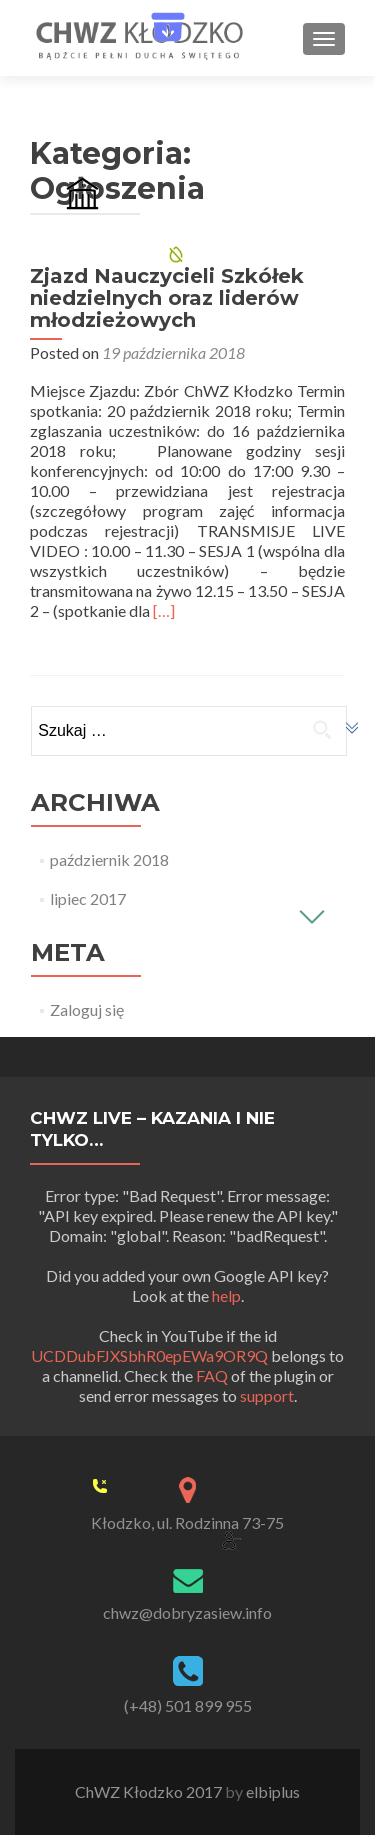 This screenshot has width=375, height=1835. I want to click on access library or archives, so click(82, 193).